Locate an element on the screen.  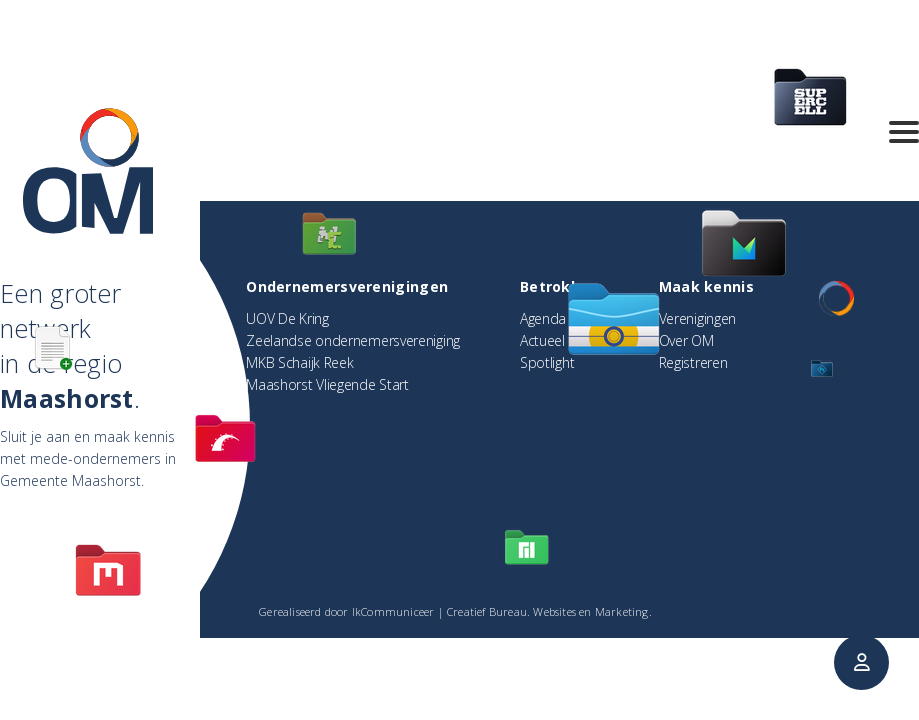
folder containing Quixel Megascans assets is located at coordinates (108, 572).